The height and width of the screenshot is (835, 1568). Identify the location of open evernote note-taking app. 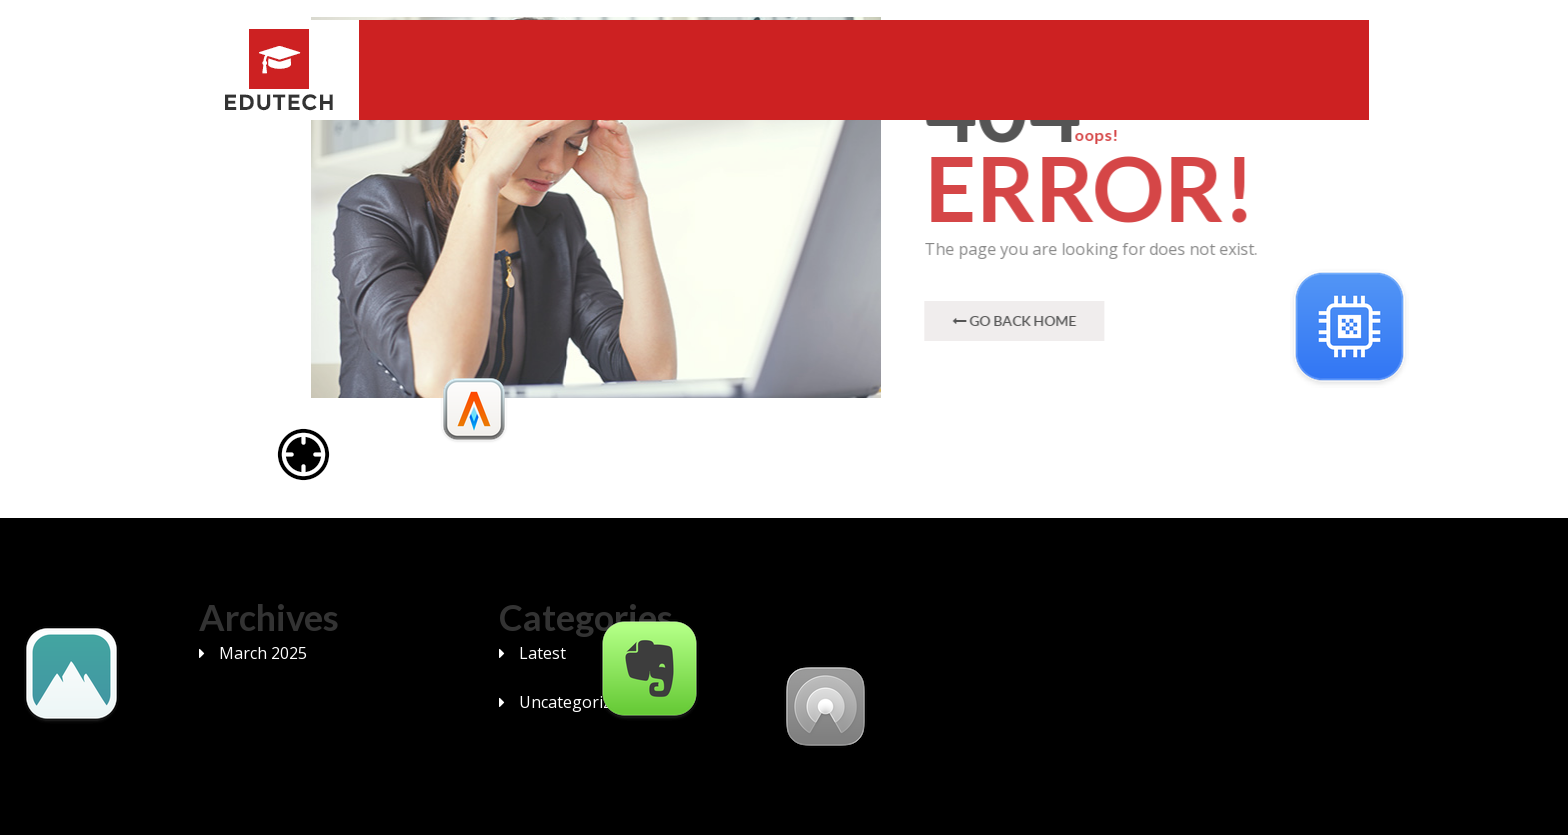
(649, 668).